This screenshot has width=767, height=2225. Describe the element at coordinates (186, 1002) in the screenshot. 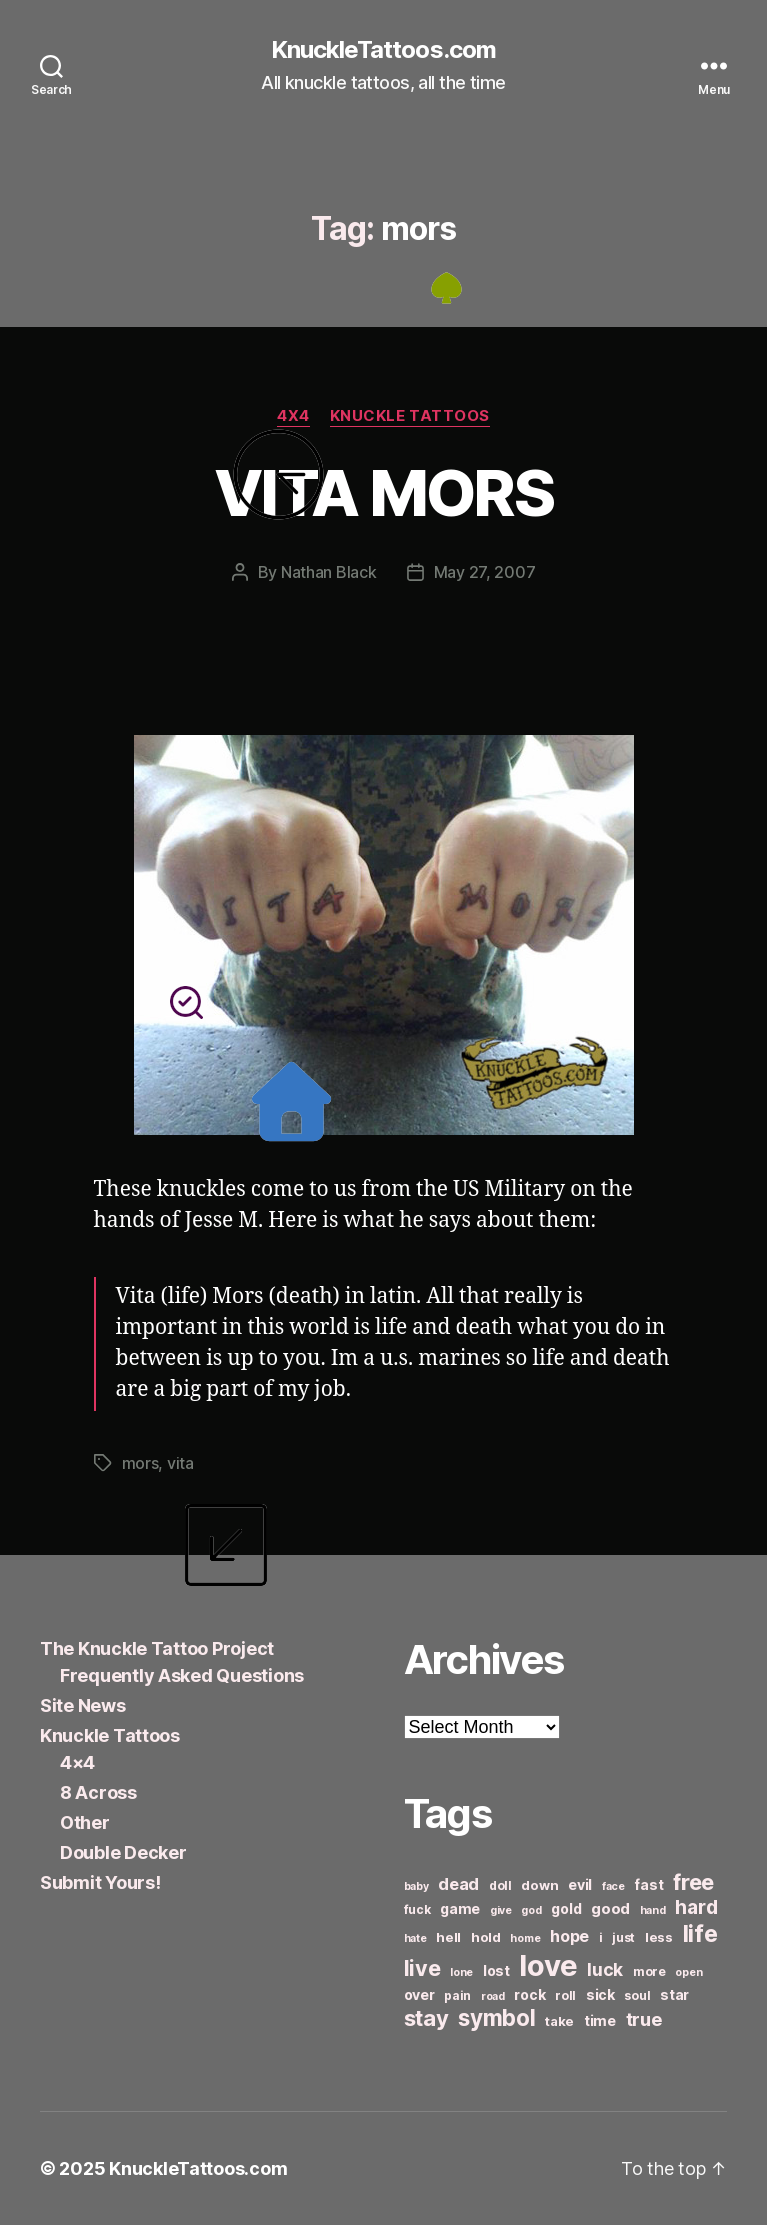

I see `code scan completed successfully` at that location.